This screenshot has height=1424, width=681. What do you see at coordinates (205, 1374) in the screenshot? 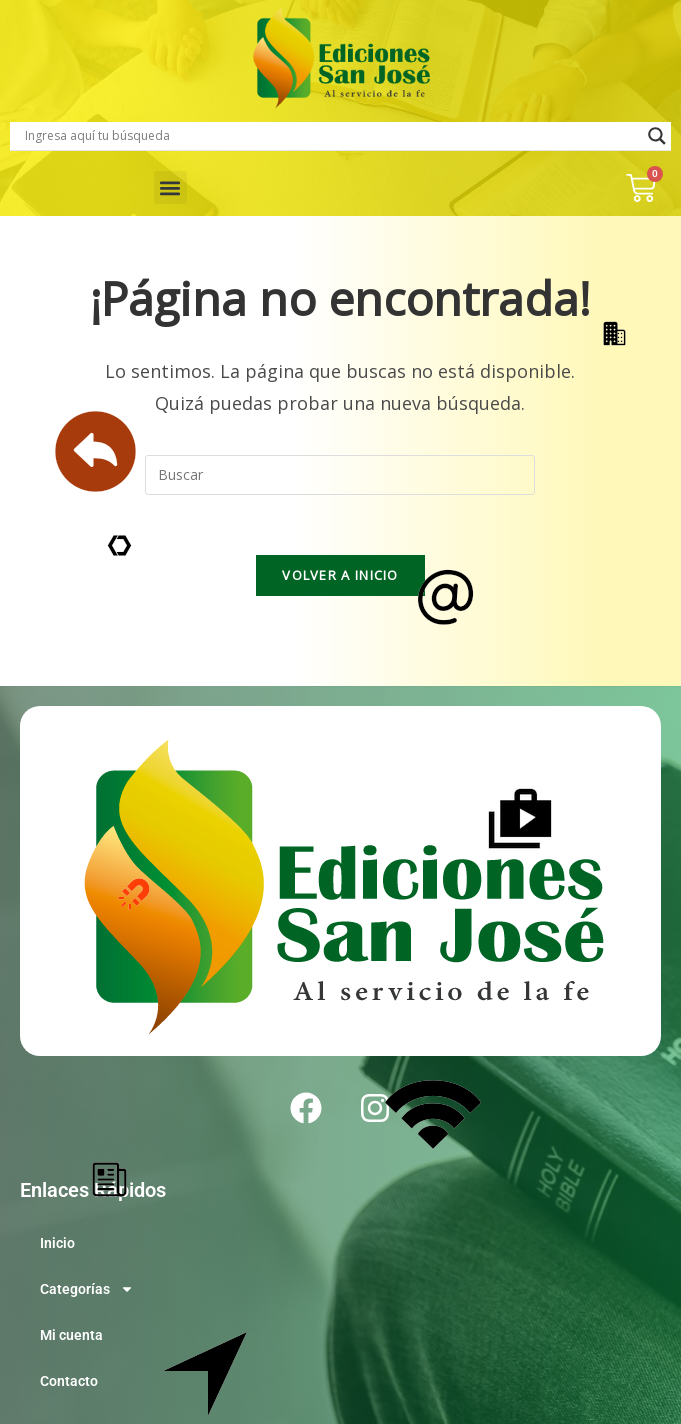
I see `navigate to current location` at bounding box center [205, 1374].